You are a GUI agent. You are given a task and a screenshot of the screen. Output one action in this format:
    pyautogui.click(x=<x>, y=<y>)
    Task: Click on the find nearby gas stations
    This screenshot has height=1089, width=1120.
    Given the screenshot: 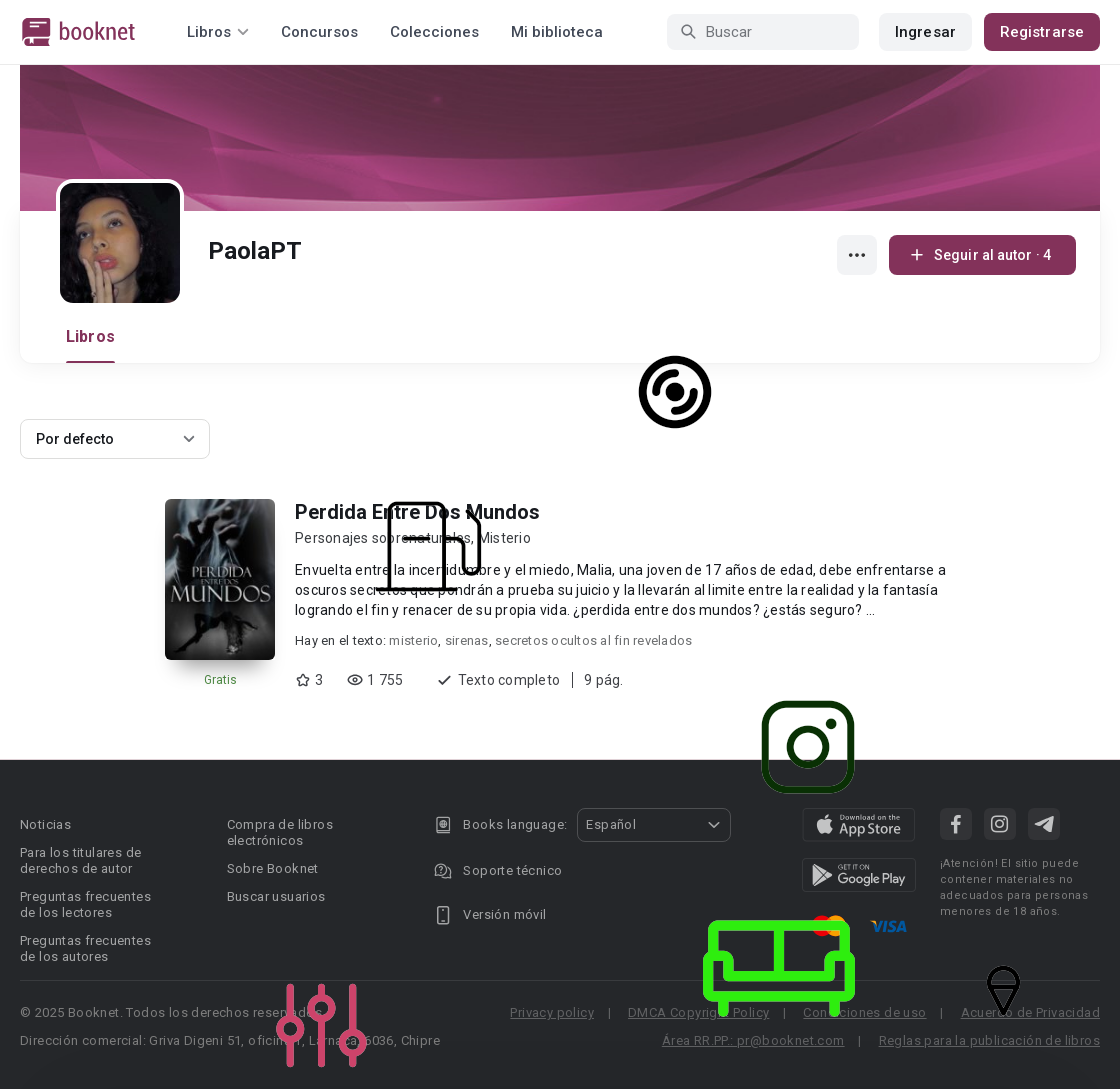 What is the action you would take?
    pyautogui.click(x=424, y=546)
    